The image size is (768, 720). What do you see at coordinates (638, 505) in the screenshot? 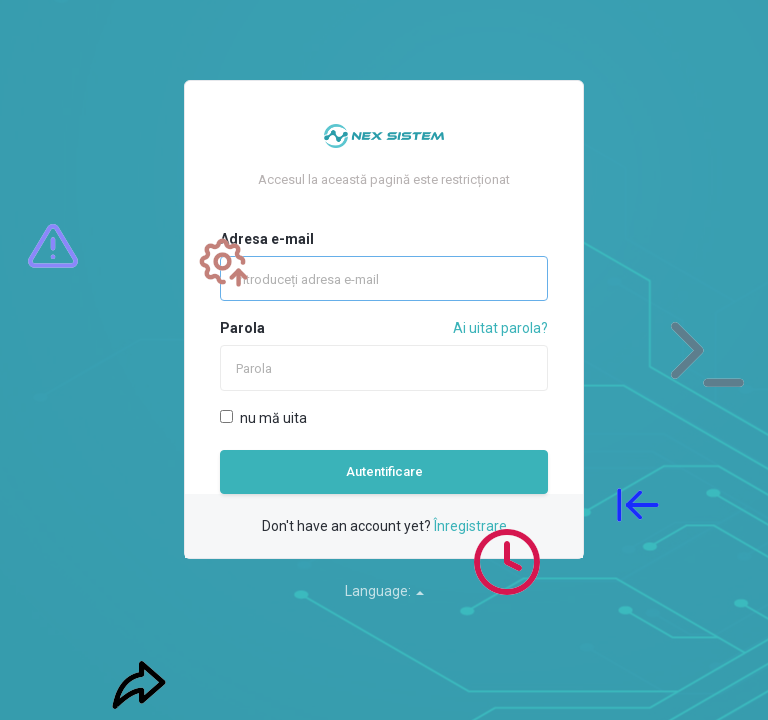
I see `navigate to the beginning of content` at bounding box center [638, 505].